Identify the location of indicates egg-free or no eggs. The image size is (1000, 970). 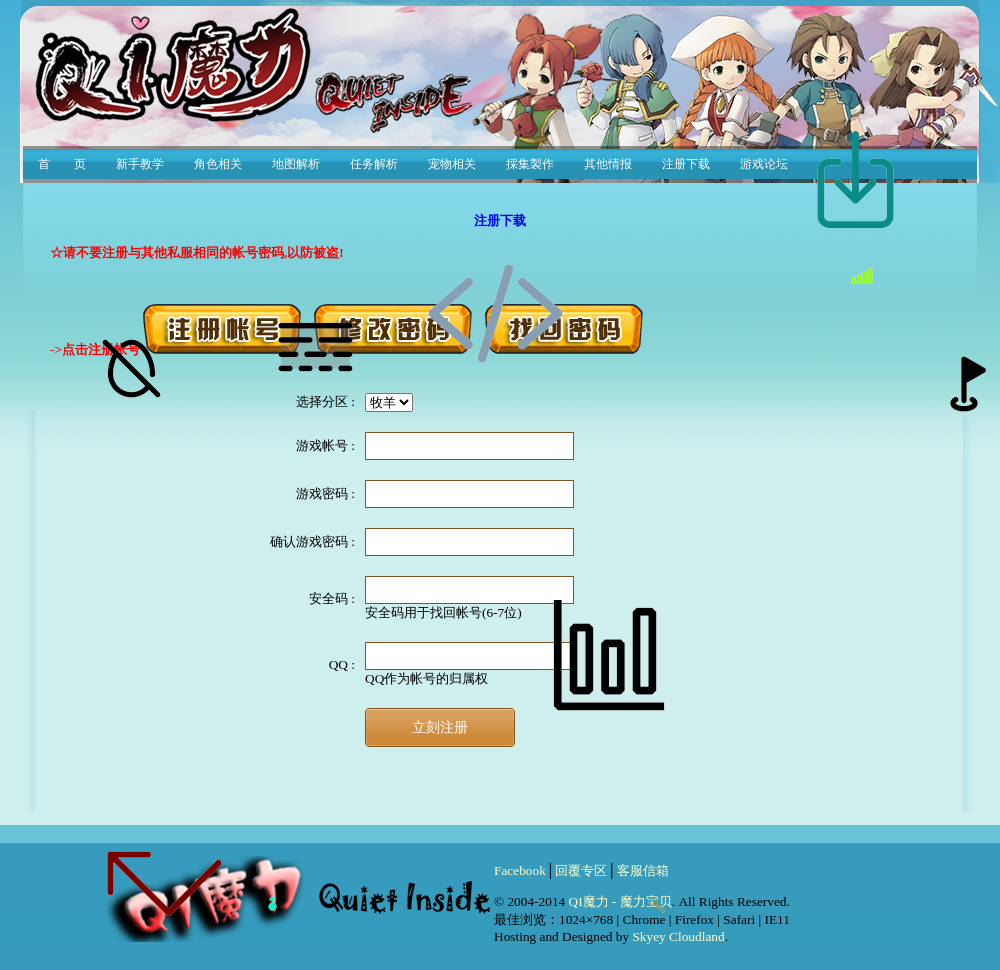
(131, 368).